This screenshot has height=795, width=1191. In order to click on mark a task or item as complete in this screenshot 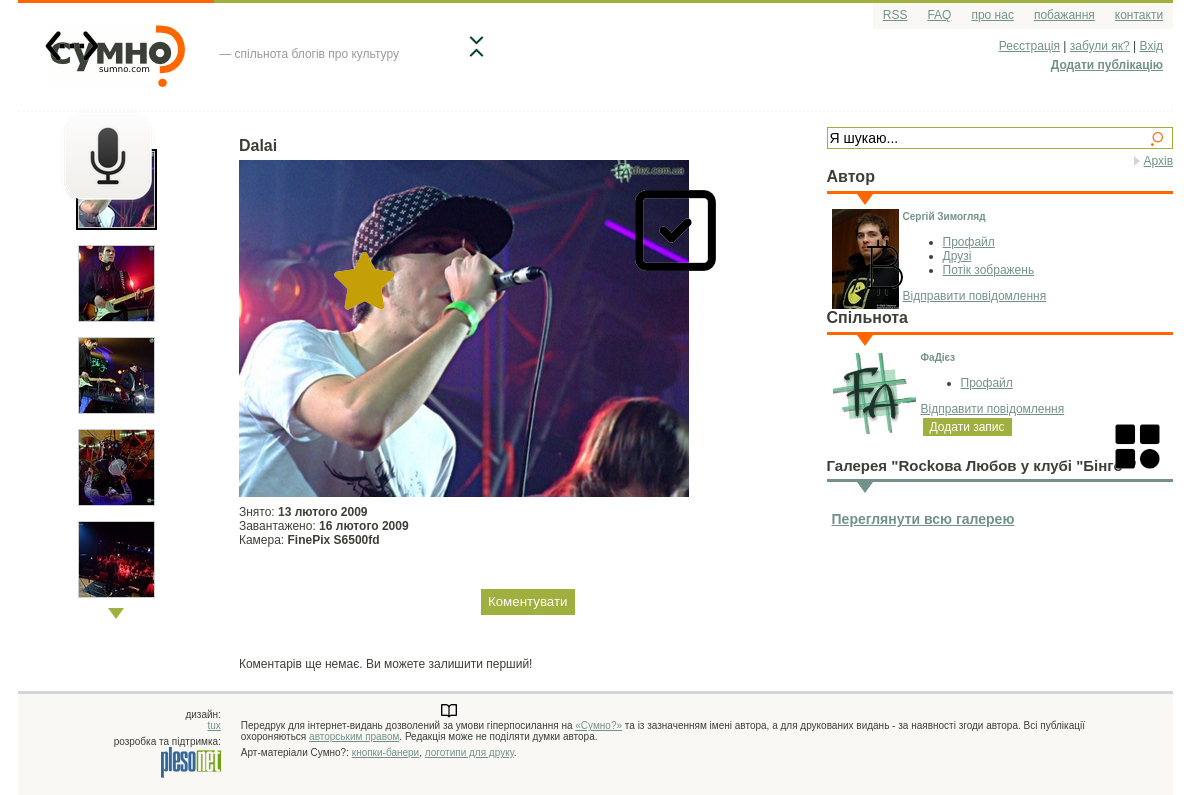, I will do `click(675, 230)`.